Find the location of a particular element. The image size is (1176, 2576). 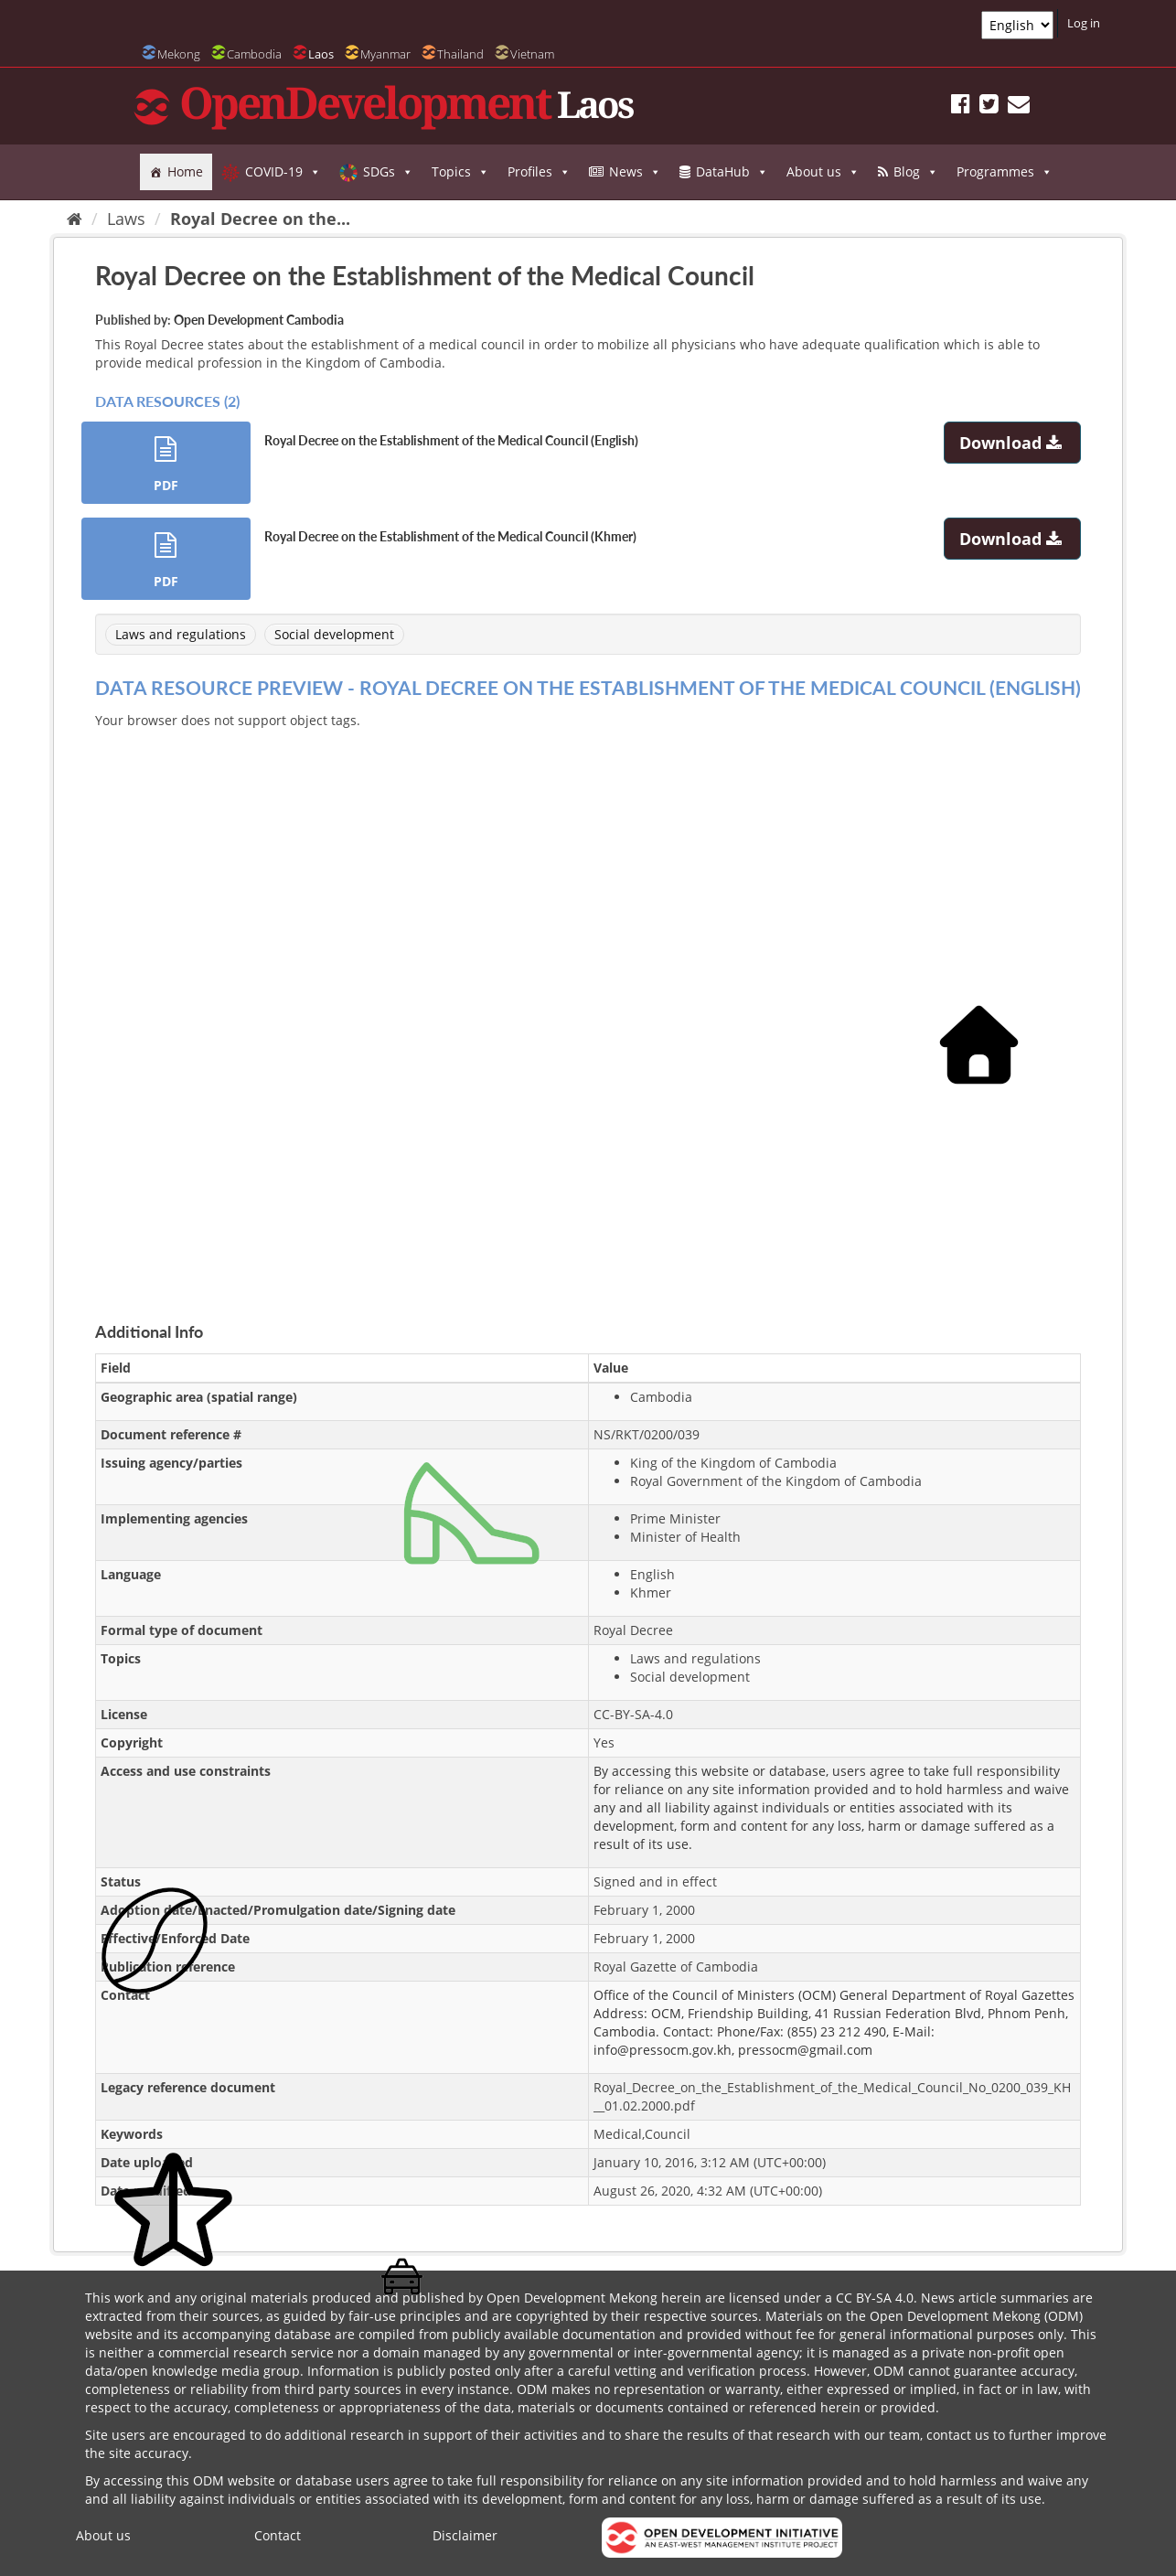

navigate to home screen is located at coordinates (978, 1044).